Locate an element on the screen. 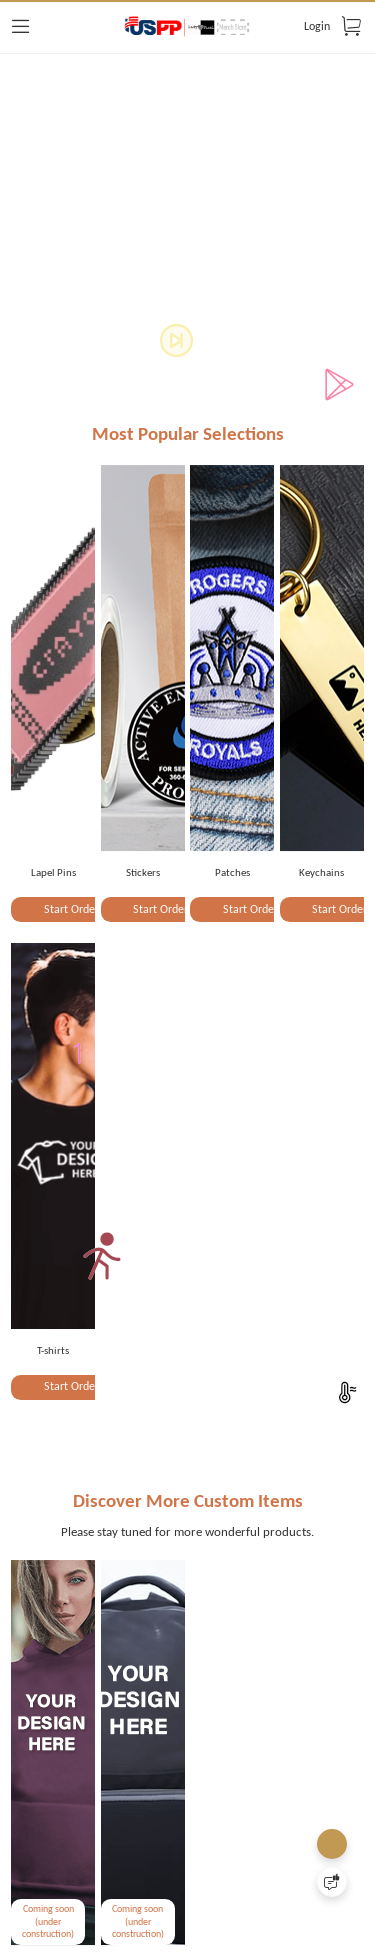 This screenshot has width=375, height=1955. indicates high temperature or heat warning is located at coordinates (345, 1392).